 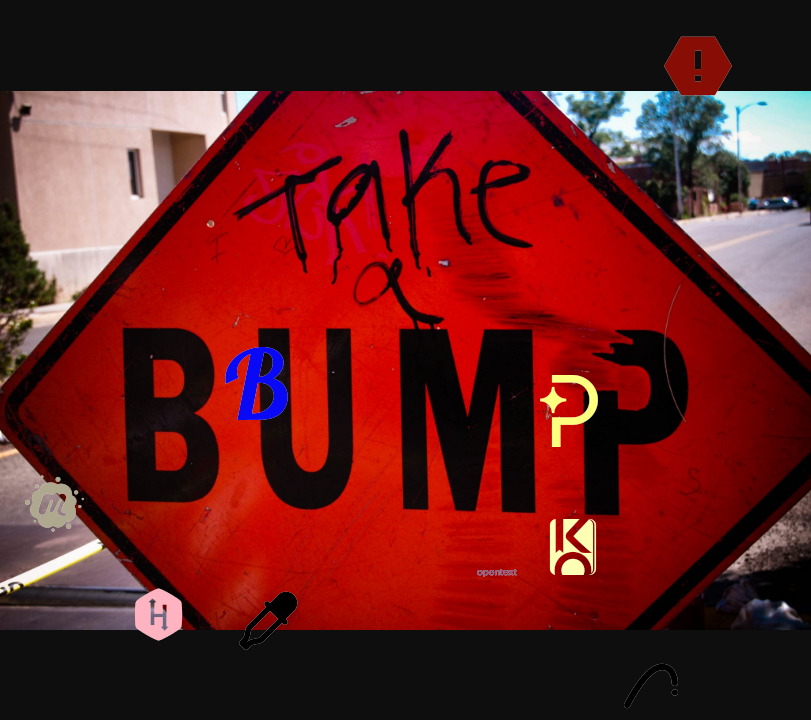 What do you see at coordinates (268, 621) in the screenshot?
I see `pick a color from the screen` at bounding box center [268, 621].